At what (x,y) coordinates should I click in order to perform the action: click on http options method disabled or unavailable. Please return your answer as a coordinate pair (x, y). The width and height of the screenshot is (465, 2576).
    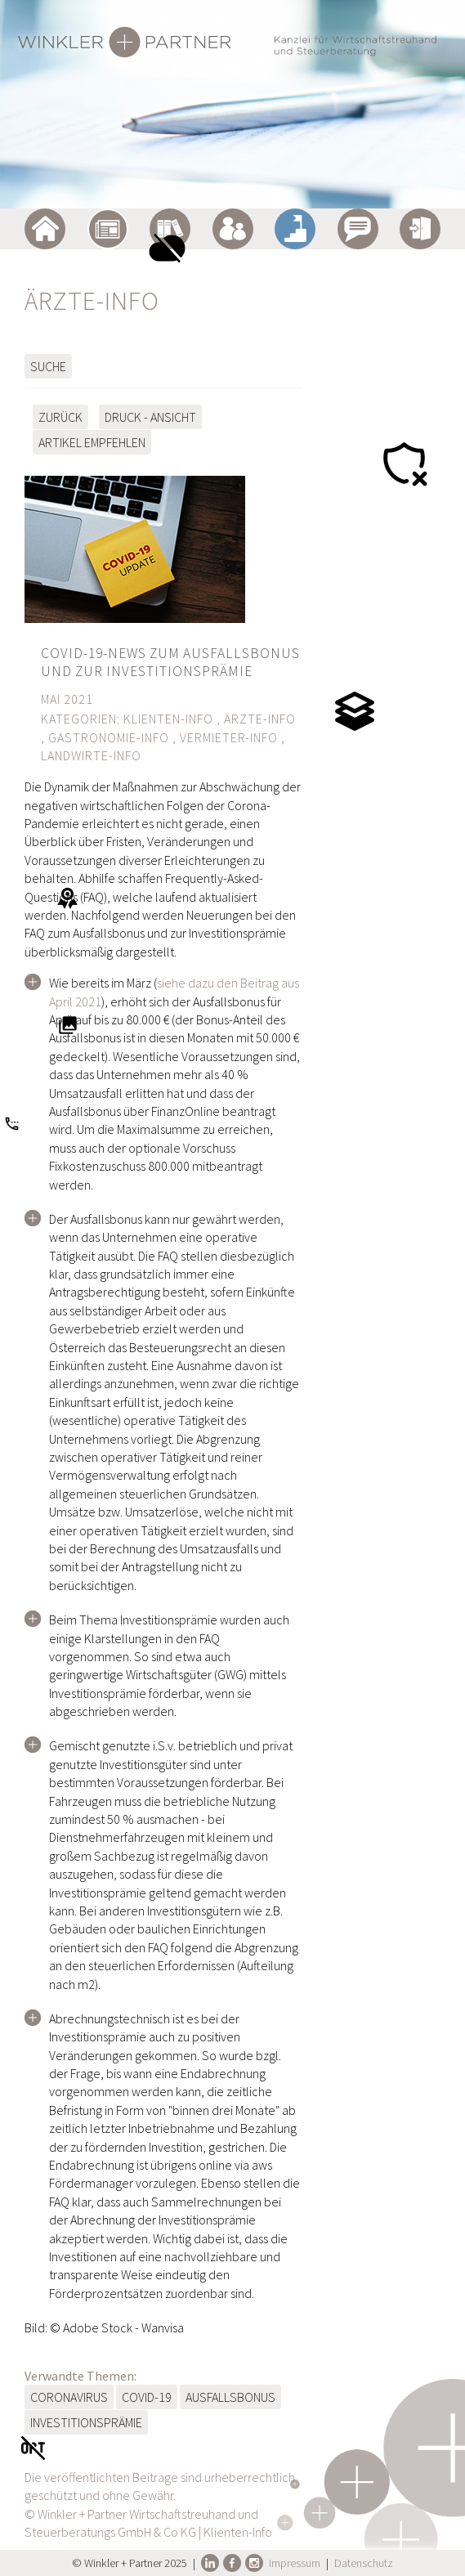
    Looking at the image, I should click on (33, 2448).